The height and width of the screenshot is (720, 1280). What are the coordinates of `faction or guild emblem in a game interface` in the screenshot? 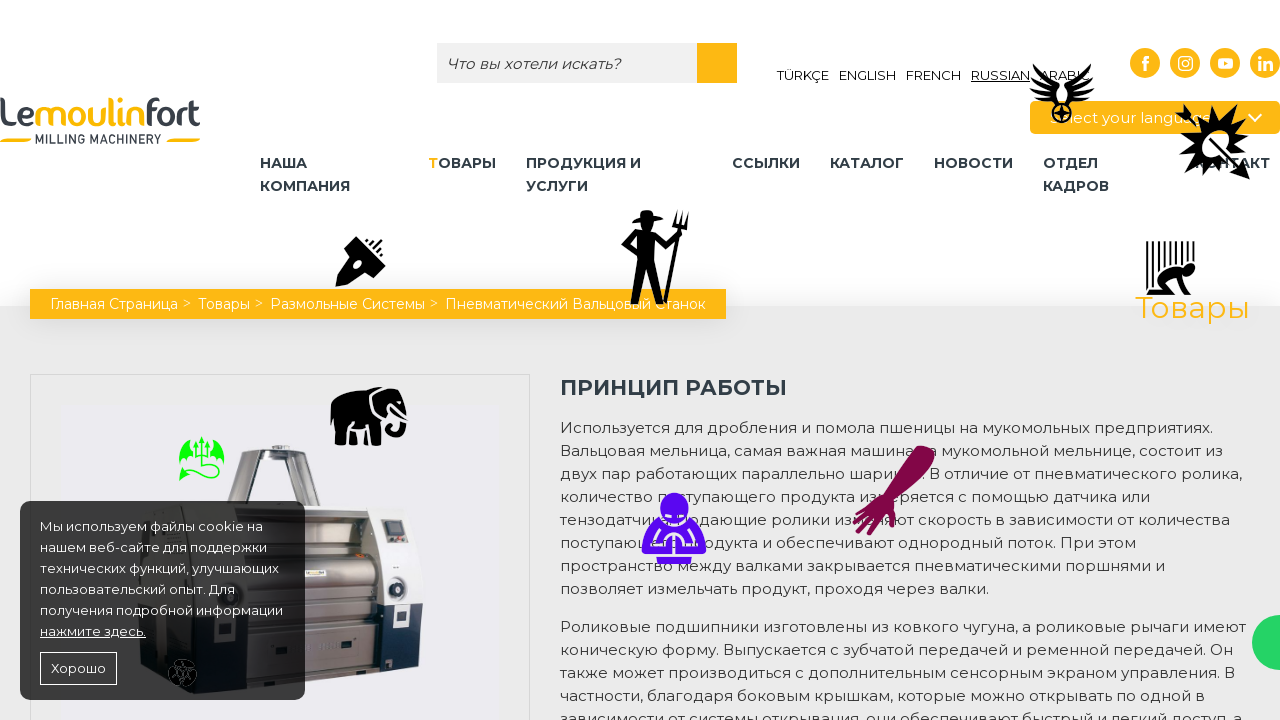 It's located at (1062, 94).